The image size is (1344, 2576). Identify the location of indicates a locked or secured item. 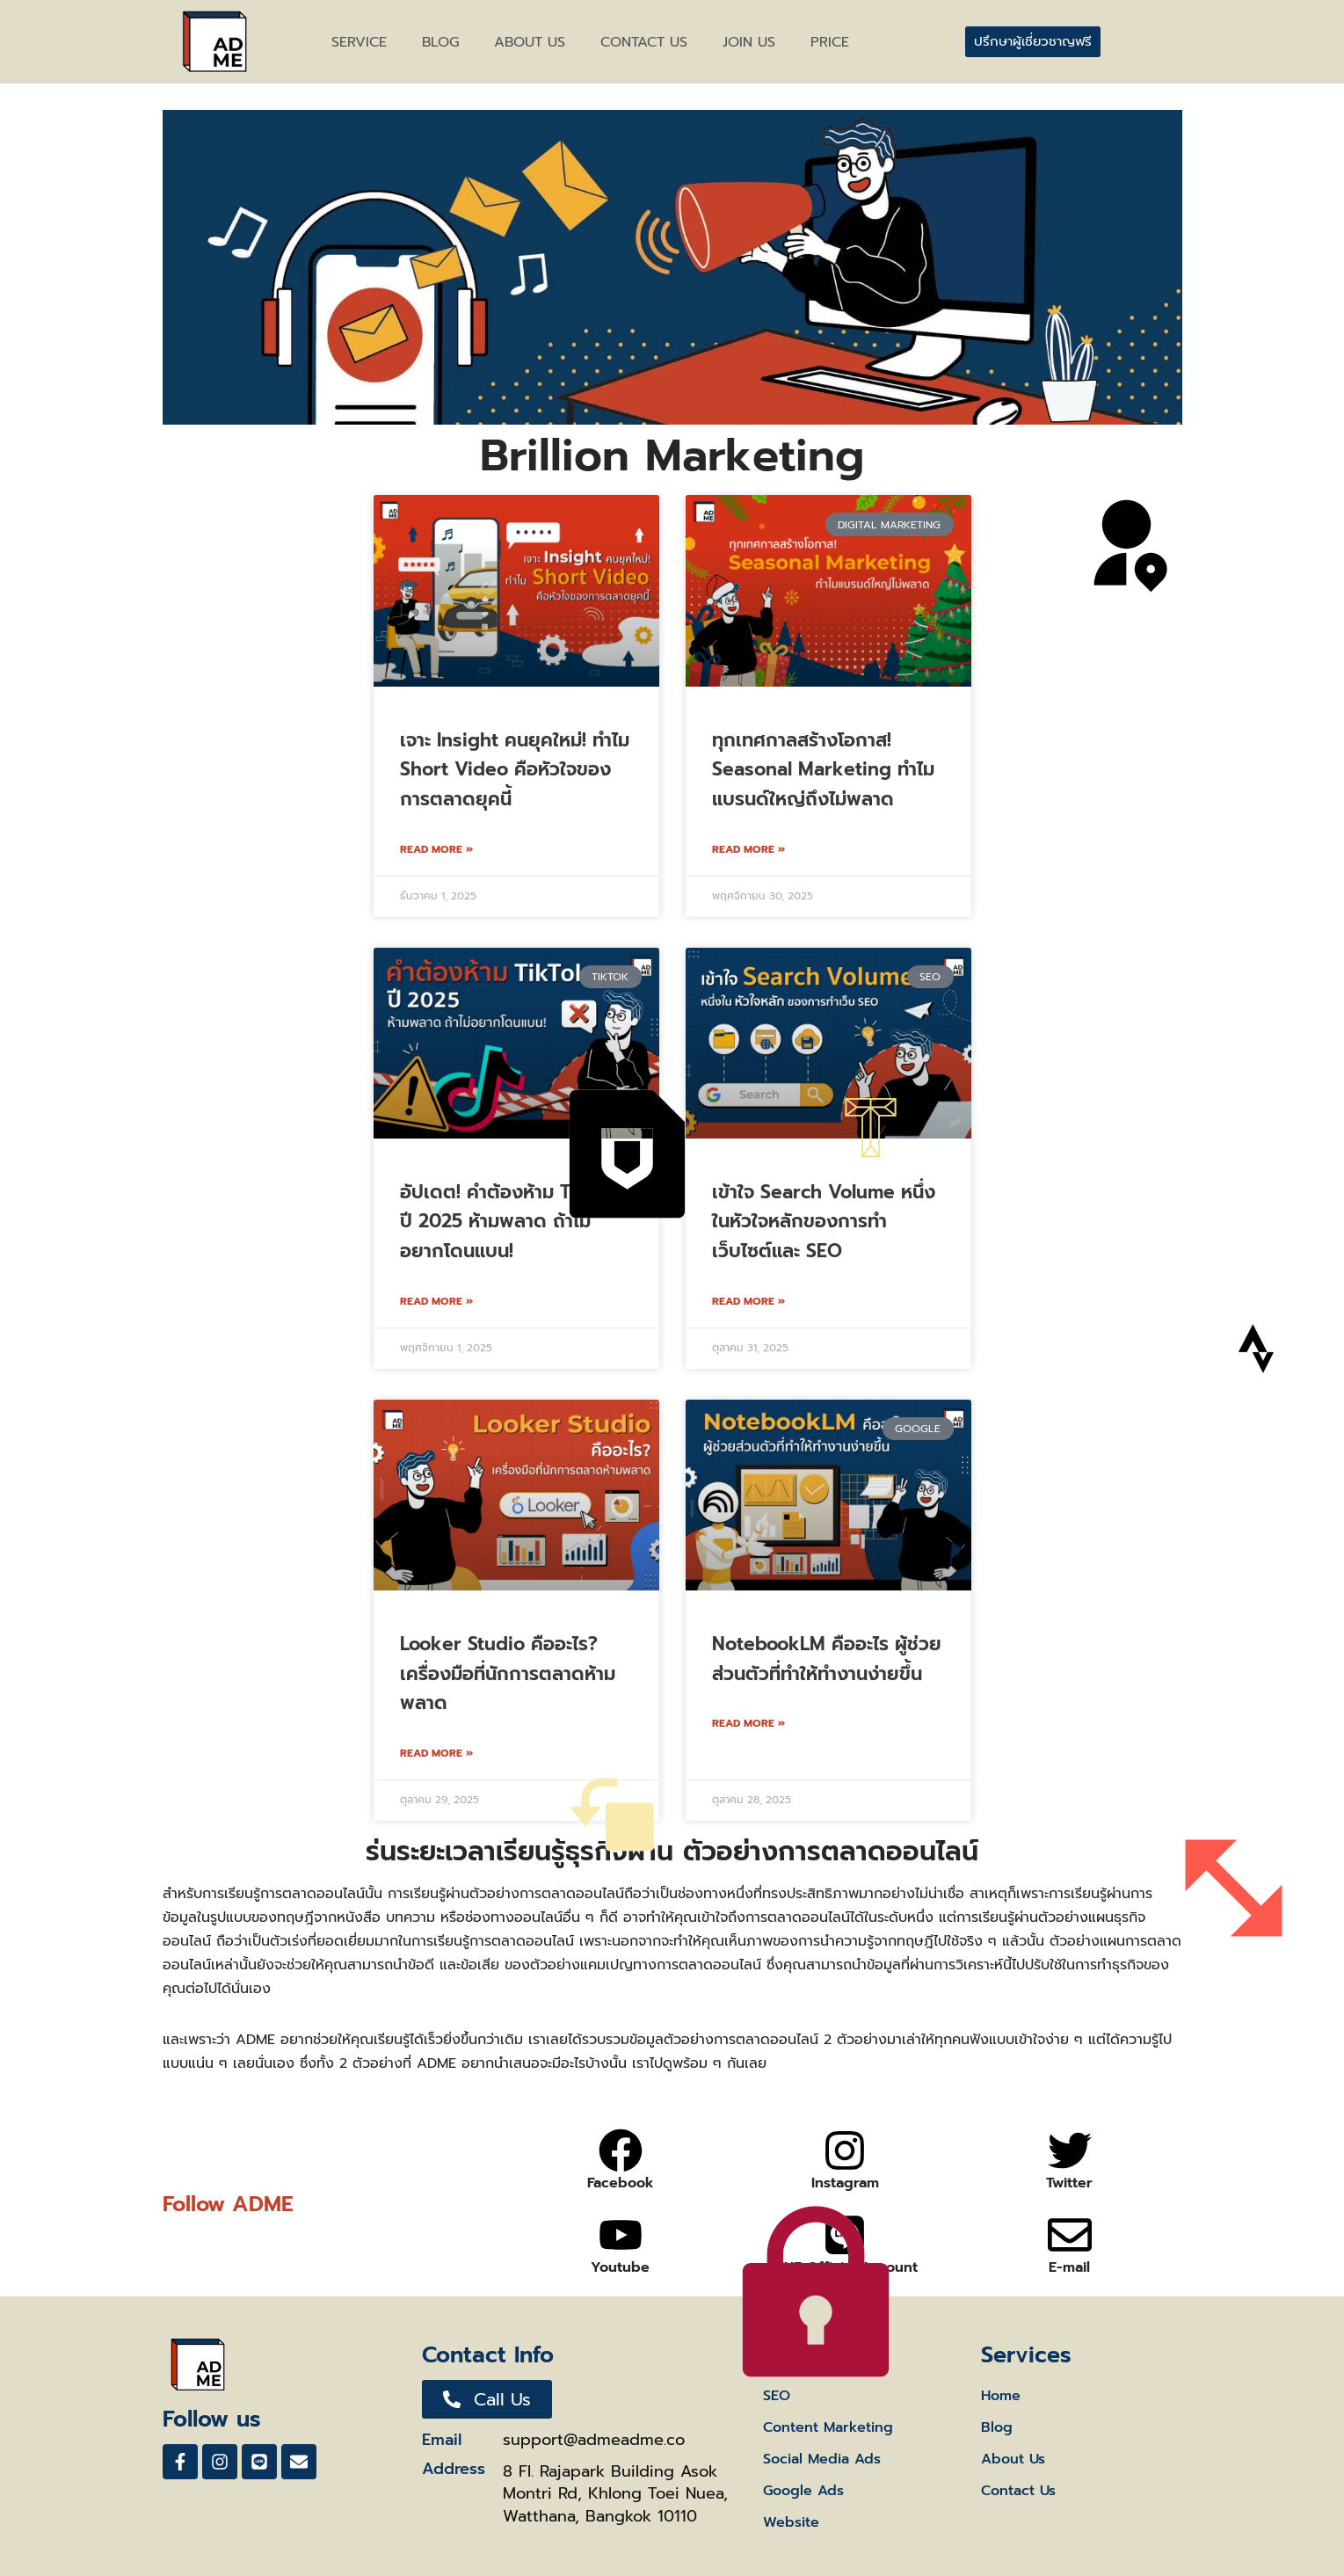
(816, 2296).